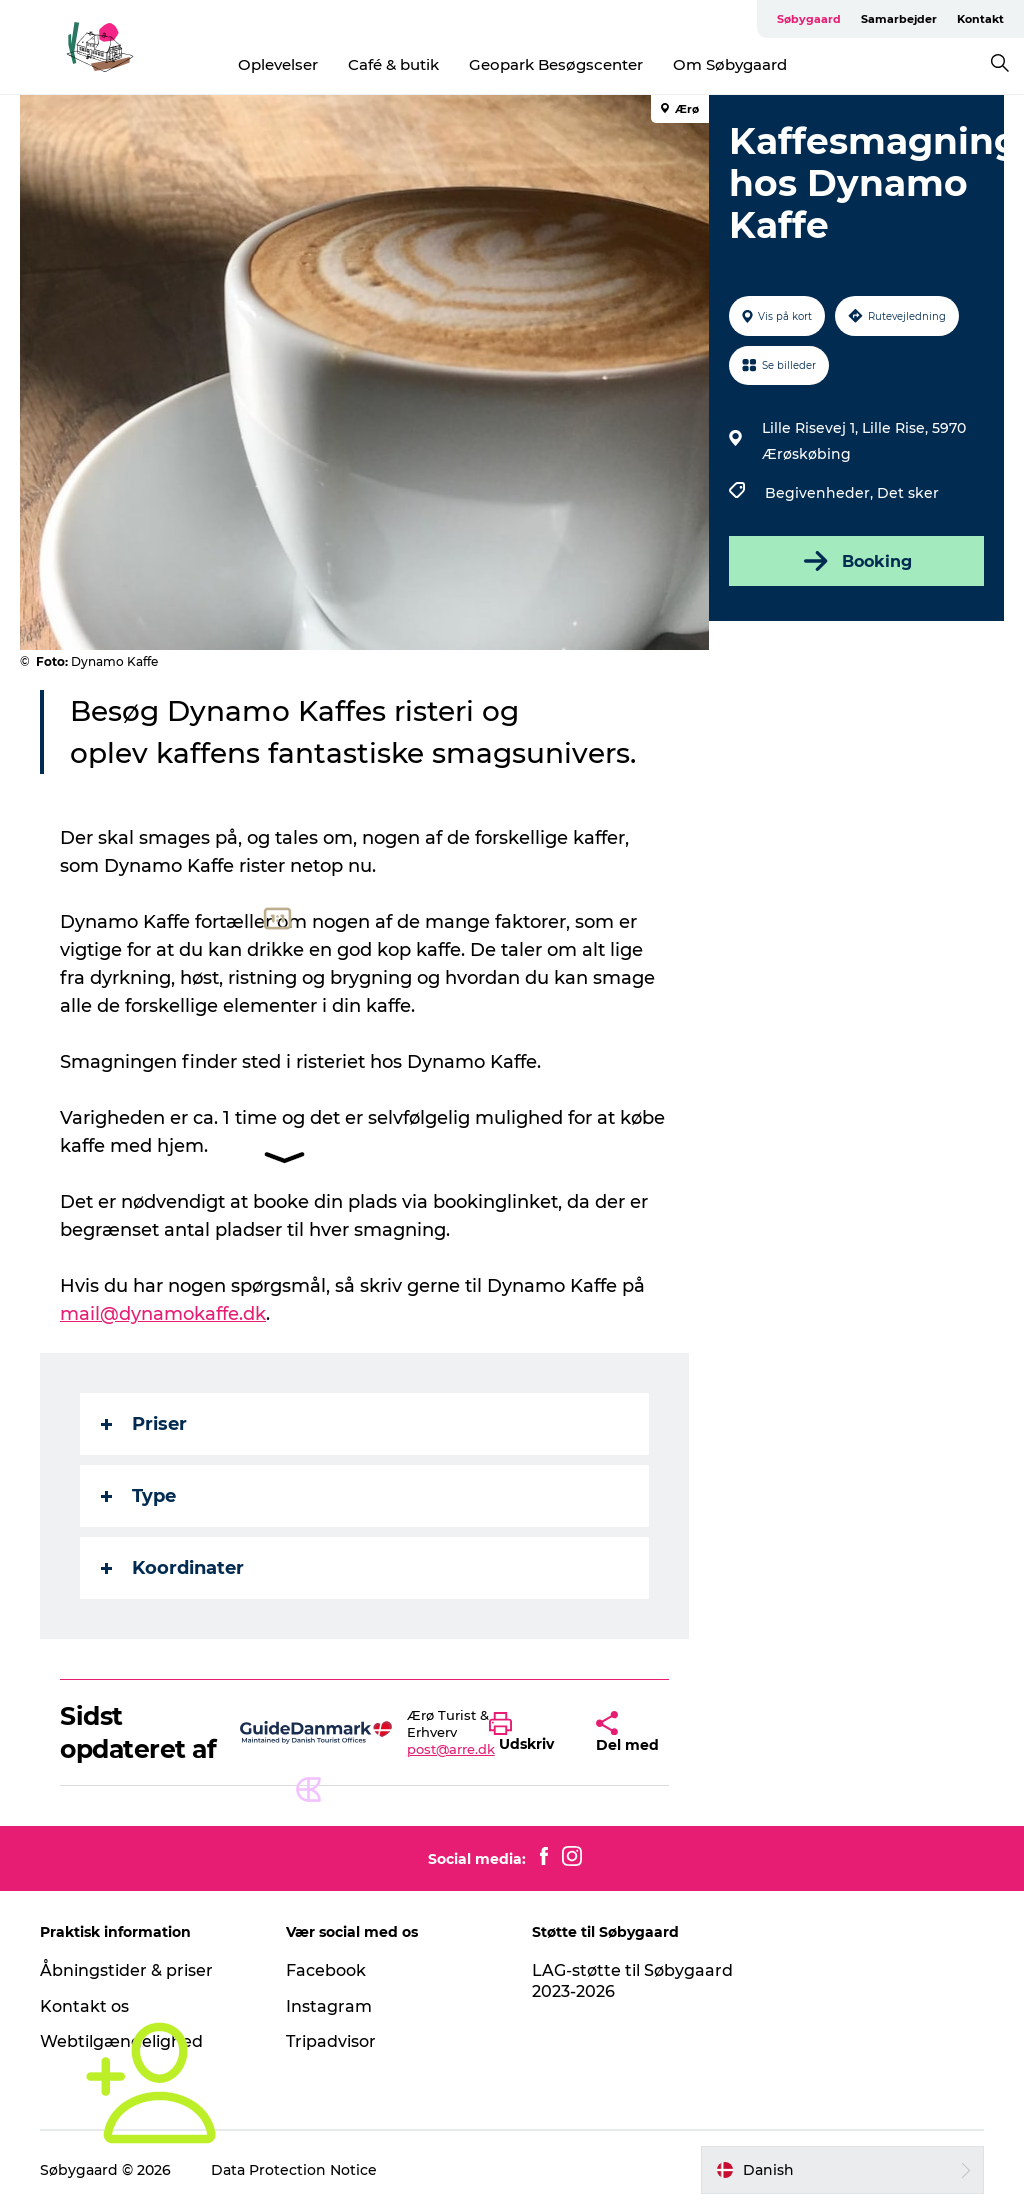 The width and height of the screenshot is (1024, 2209). Describe the element at coordinates (308, 1789) in the screenshot. I see `open Craft app` at that location.